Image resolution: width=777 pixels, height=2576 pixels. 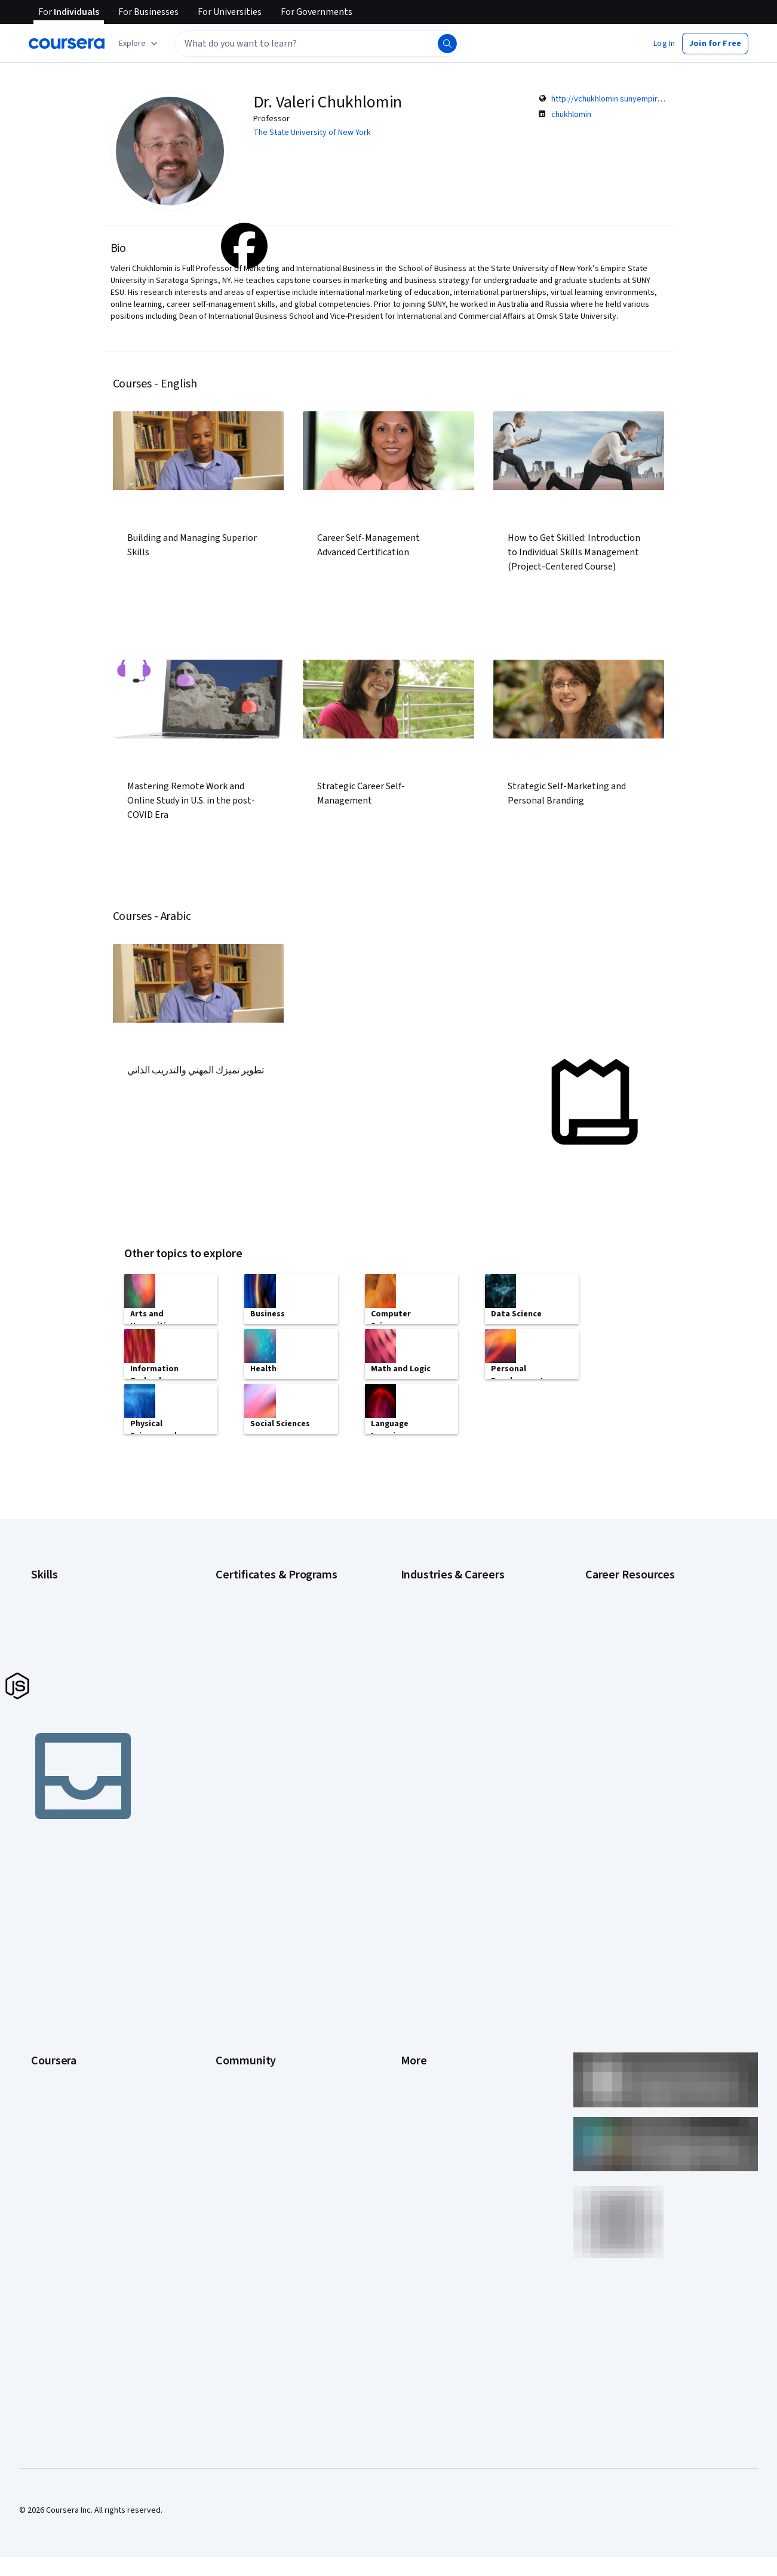 I want to click on view your inbox, so click(x=83, y=1776).